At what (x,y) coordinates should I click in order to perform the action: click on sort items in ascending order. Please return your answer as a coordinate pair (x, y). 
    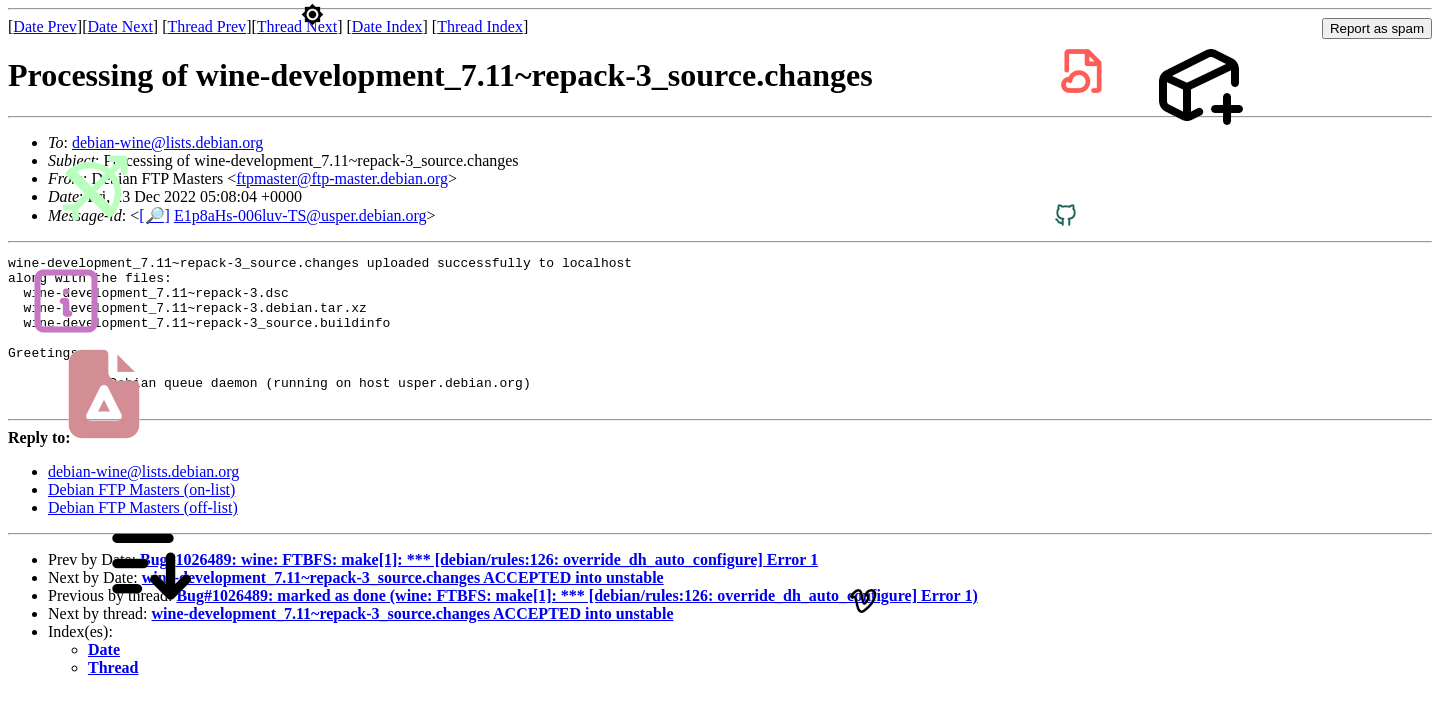
    Looking at the image, I should click on (148, 563).